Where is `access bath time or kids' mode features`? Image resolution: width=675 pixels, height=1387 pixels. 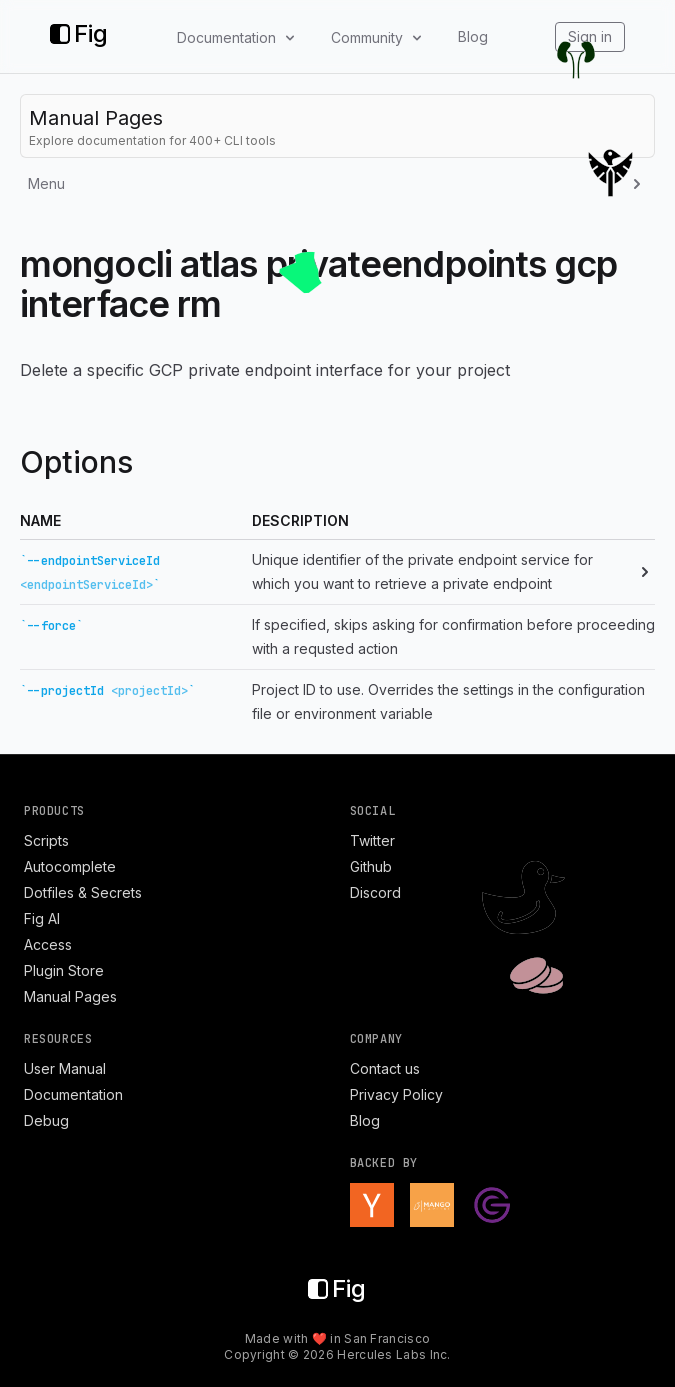
access bath time or kids' mode features is located at coordinates (523, 897).